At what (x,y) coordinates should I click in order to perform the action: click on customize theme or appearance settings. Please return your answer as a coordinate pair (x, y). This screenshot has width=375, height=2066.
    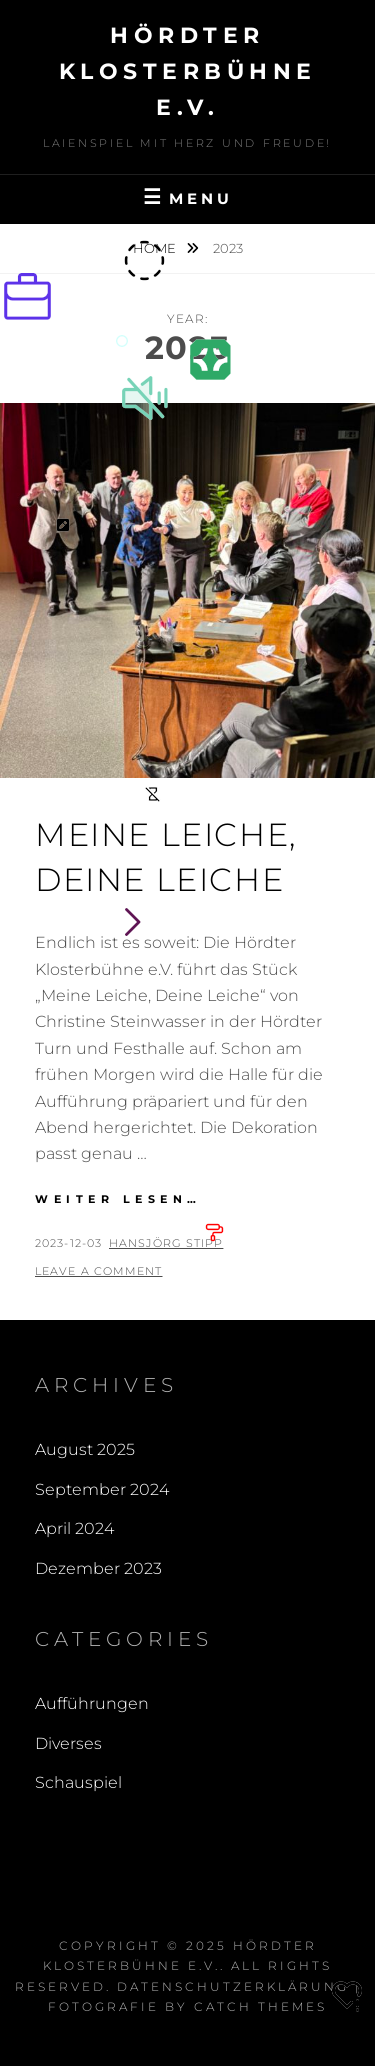
    Looking at the image, I should click on (214, 1232).